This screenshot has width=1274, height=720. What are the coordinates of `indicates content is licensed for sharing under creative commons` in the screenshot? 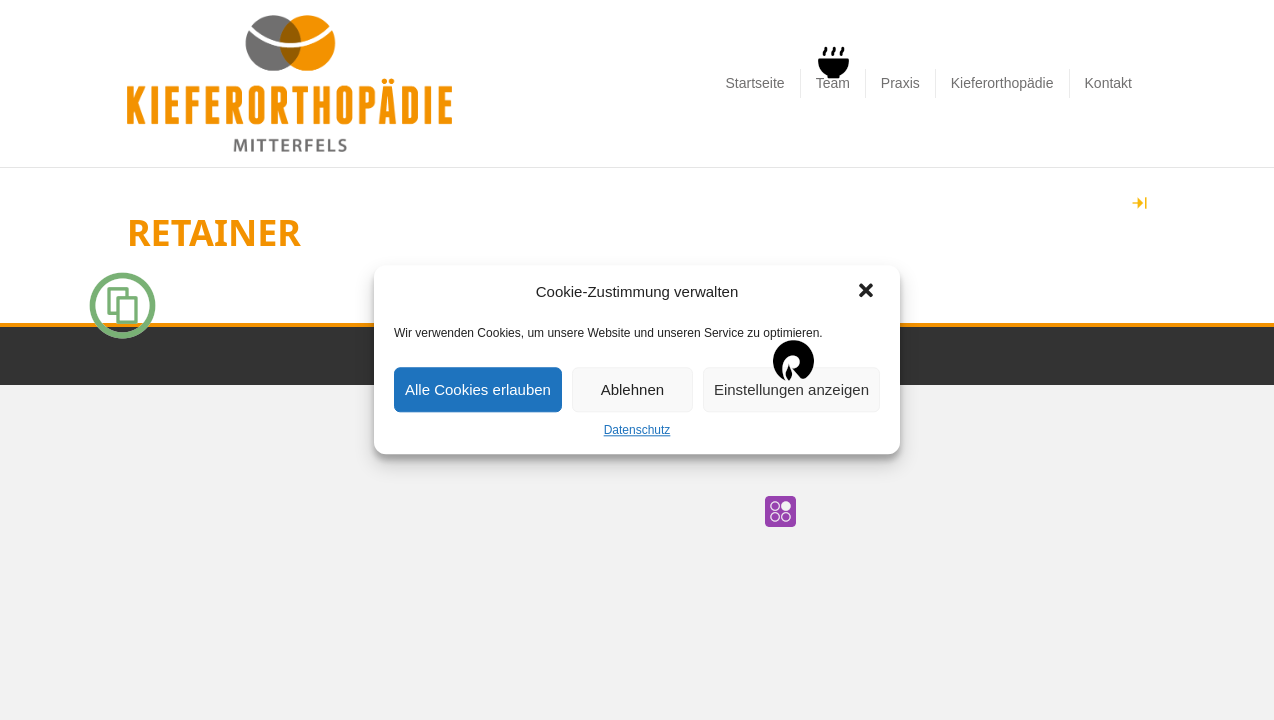 It's located at (122, 305).